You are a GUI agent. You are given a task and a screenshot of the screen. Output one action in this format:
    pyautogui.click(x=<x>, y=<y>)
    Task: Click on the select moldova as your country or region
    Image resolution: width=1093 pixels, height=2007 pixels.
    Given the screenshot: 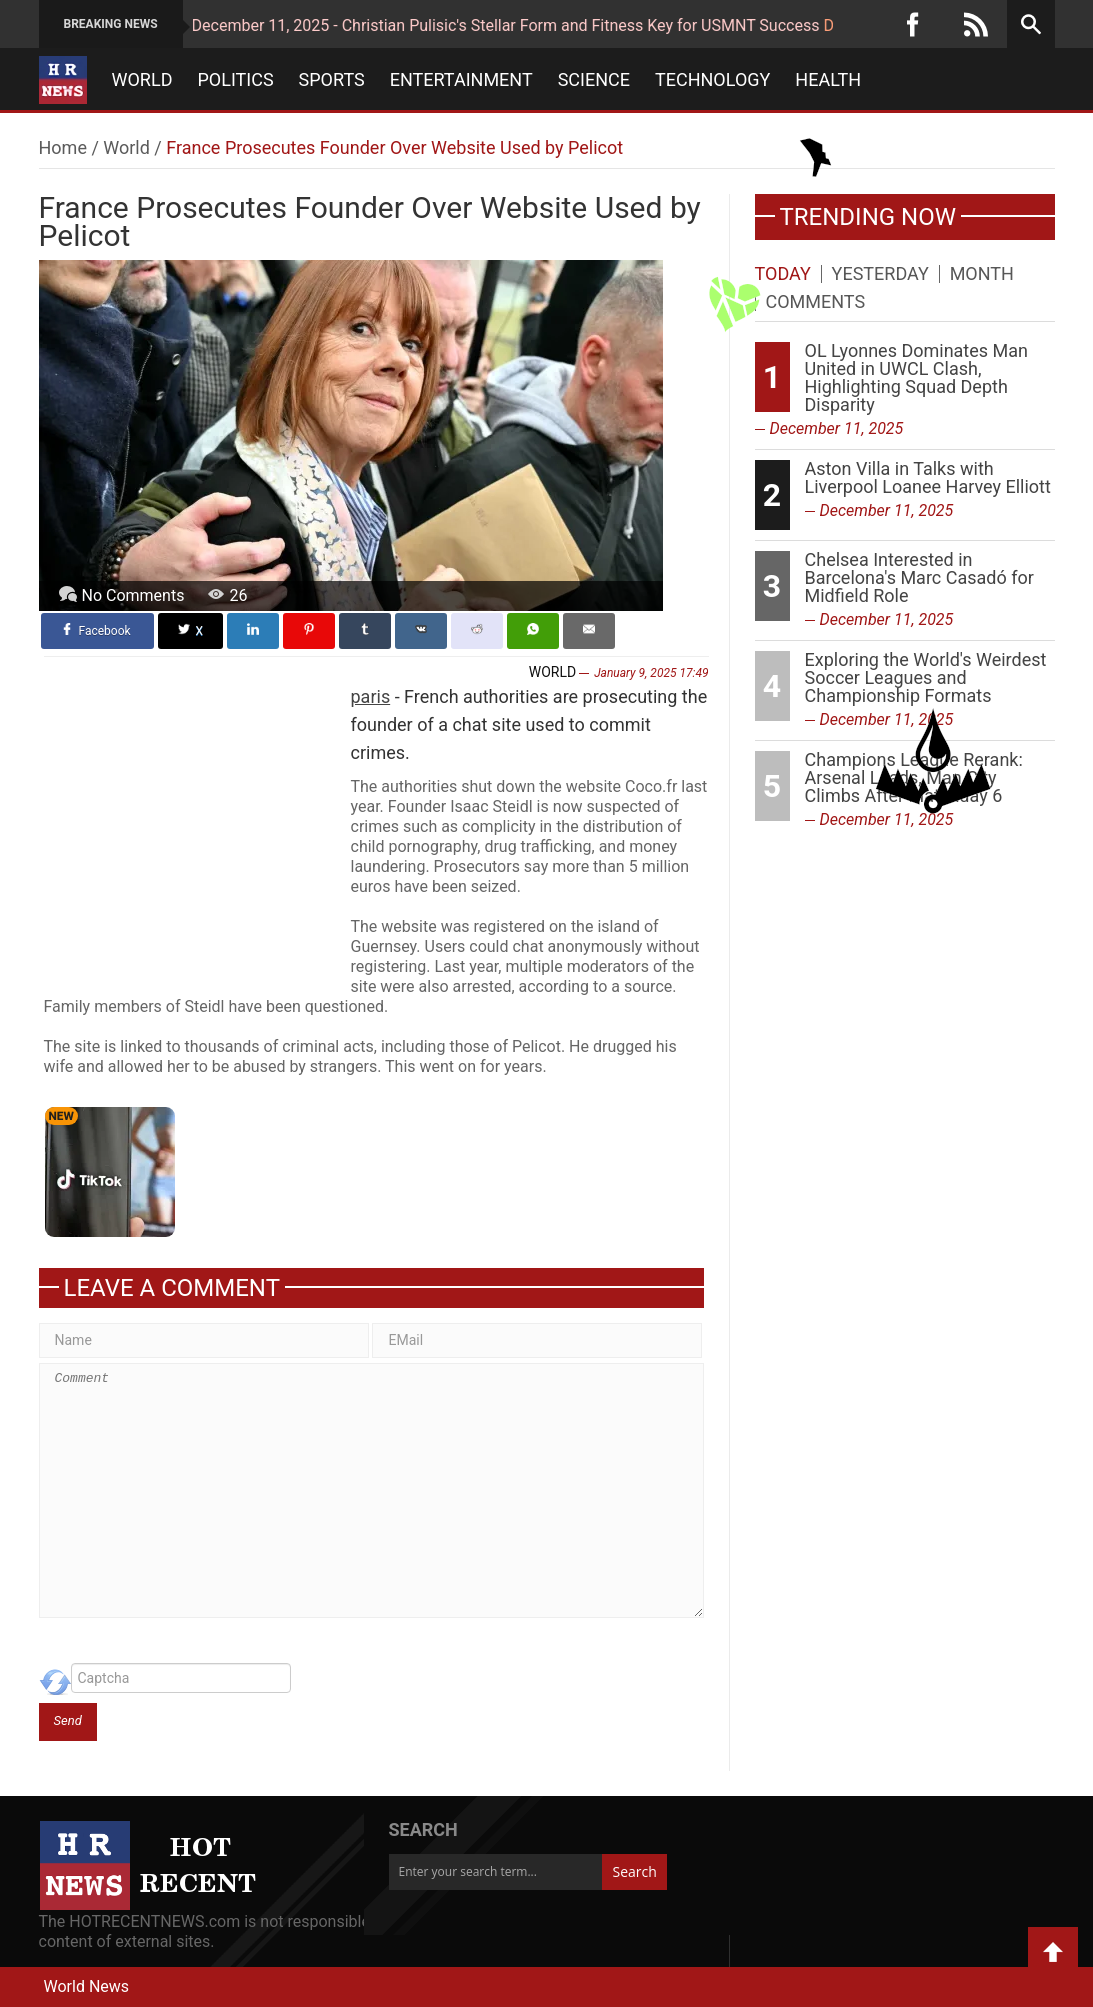 What is the action you would take?
    pyautogui.click(x=815, y=157)
    